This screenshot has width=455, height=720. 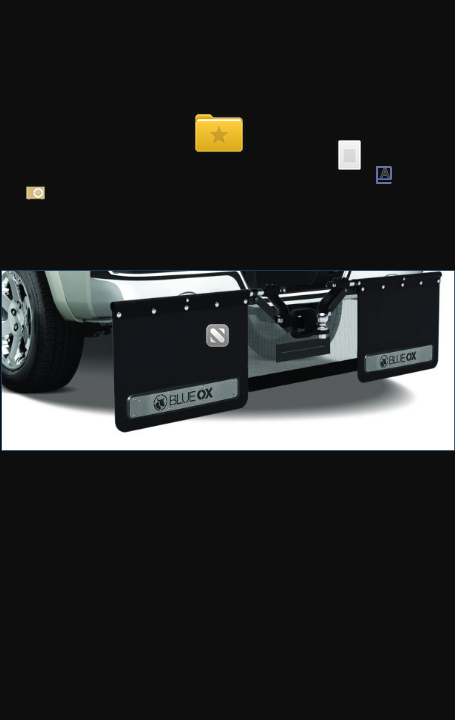 I want to click on open a text template file, so click(x=349, y=155).